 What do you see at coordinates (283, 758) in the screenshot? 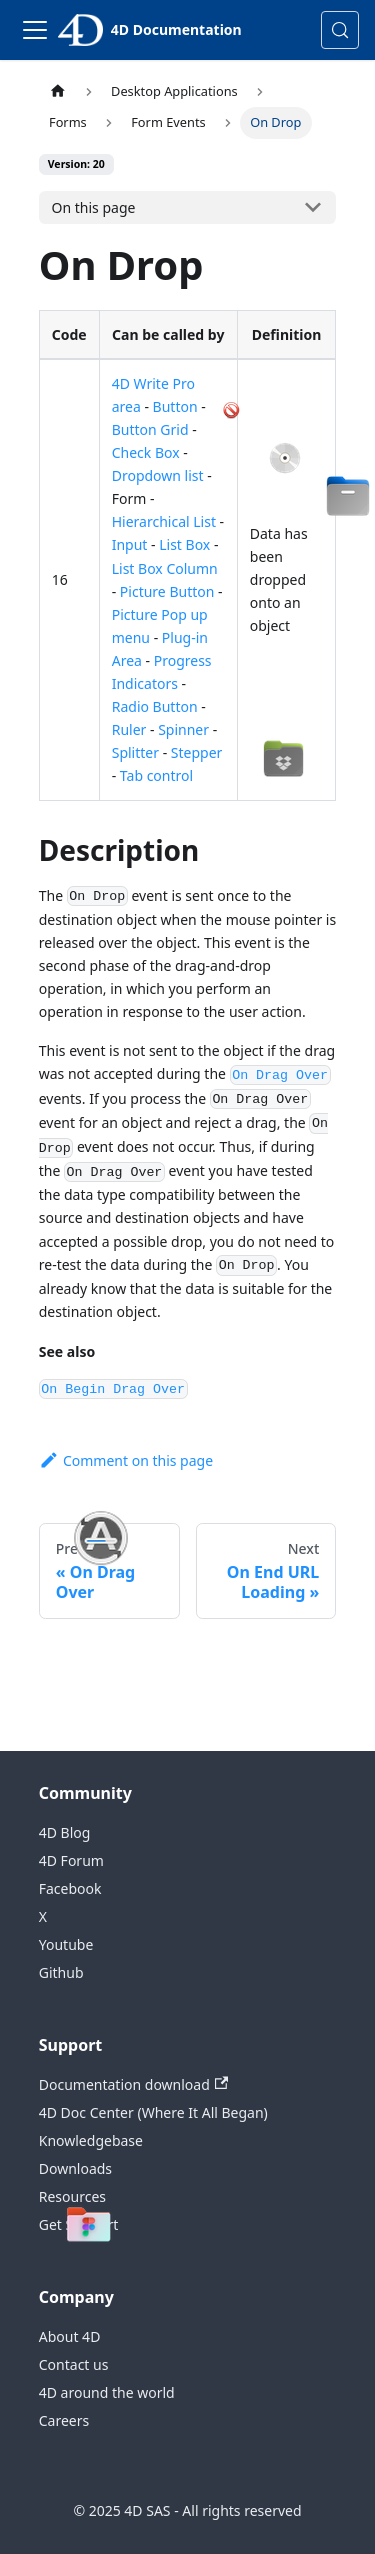
I see `open your dropbox folder` at bounding box center [283, 758].